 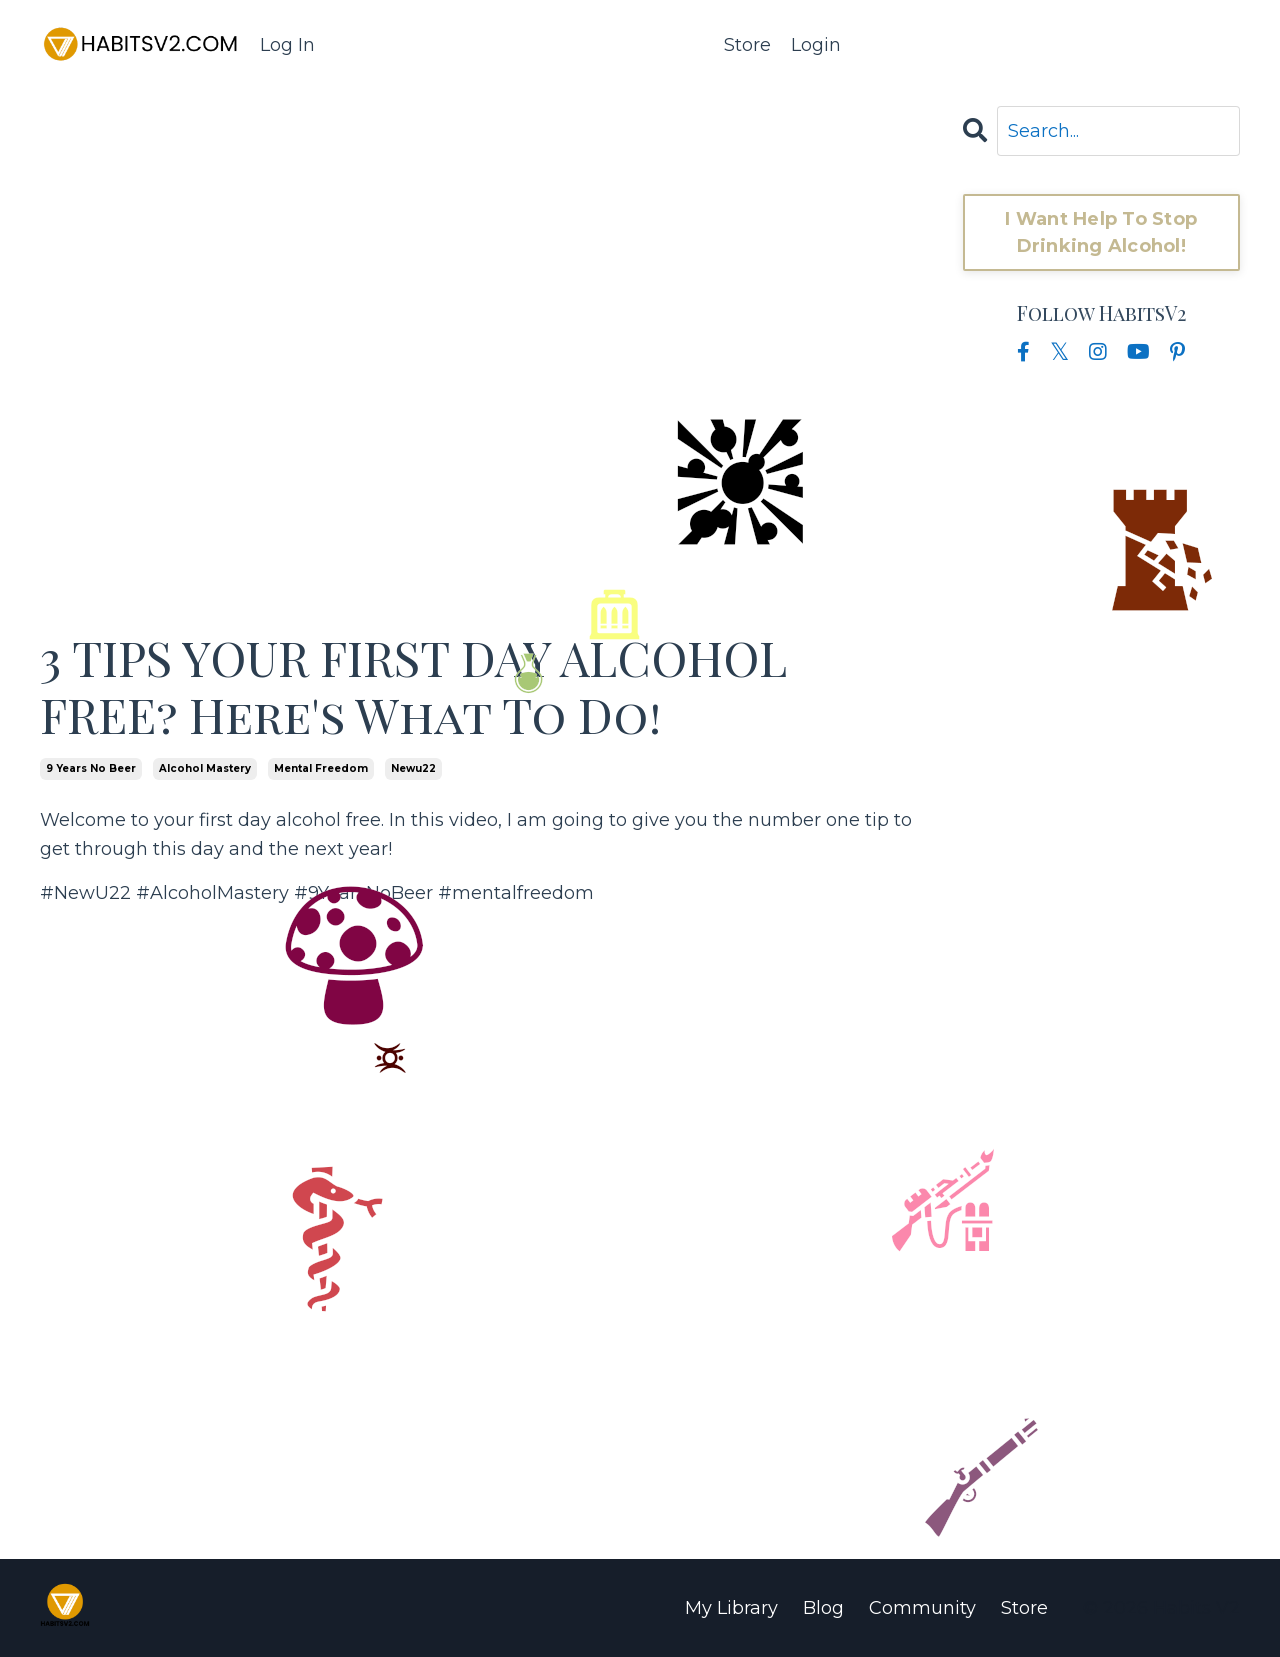 I want to click on indicates a collapse or implosion effect in gameplay, so click(x=740, y=481).